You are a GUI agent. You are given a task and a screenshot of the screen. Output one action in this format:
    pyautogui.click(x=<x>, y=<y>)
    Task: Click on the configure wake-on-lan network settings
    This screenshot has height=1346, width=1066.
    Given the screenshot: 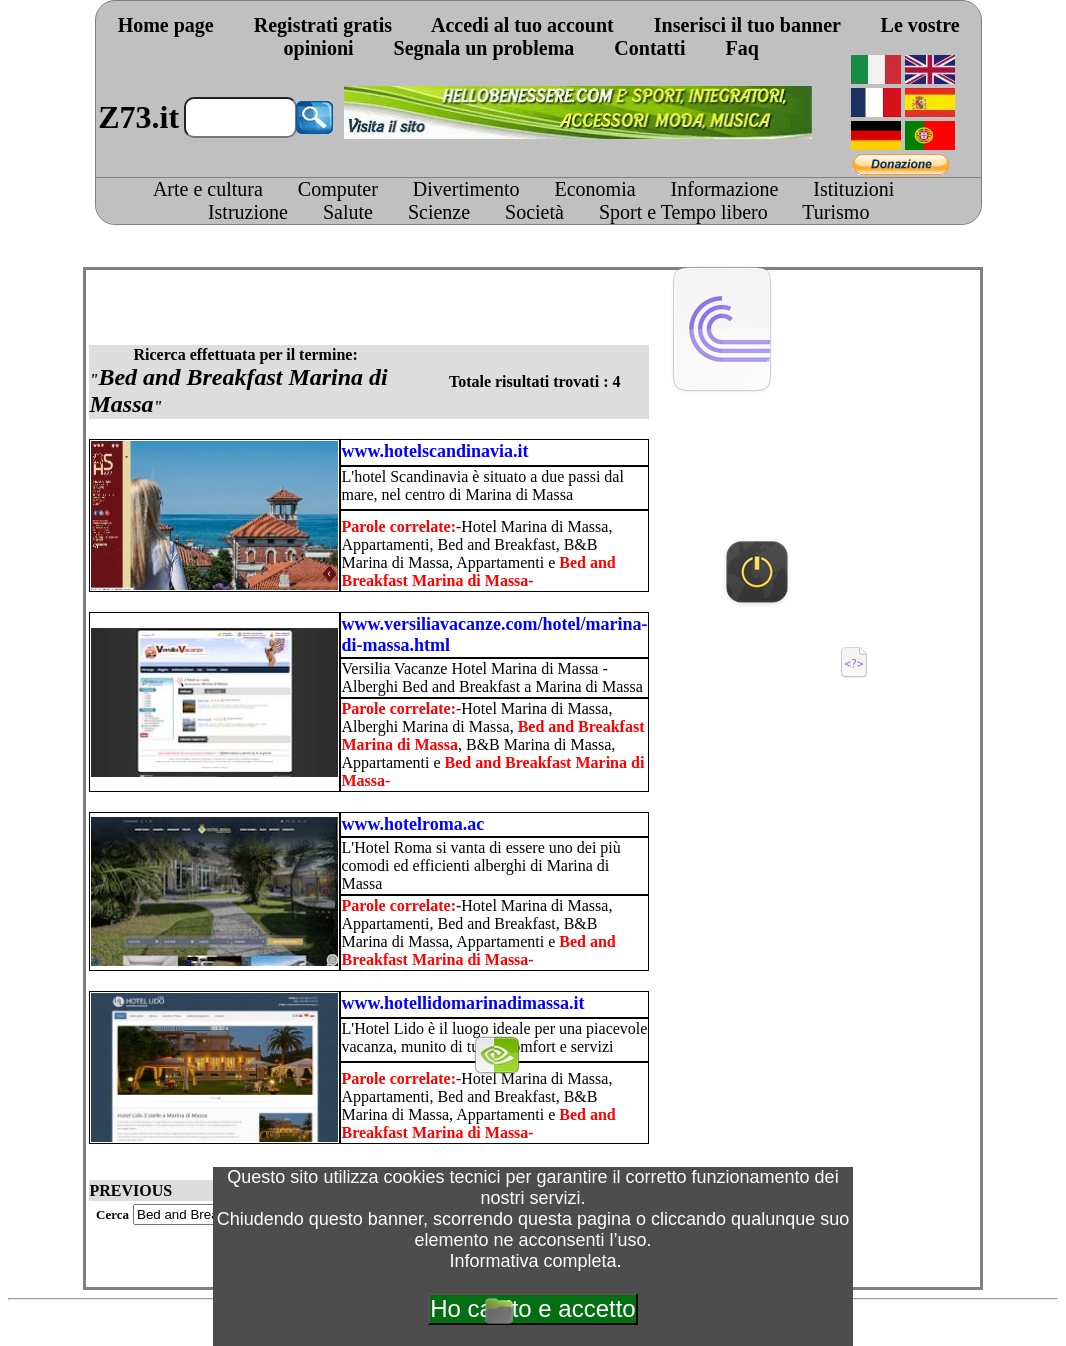 What is the action you would take?
    pyautogui.click(x=757, y=573)
    